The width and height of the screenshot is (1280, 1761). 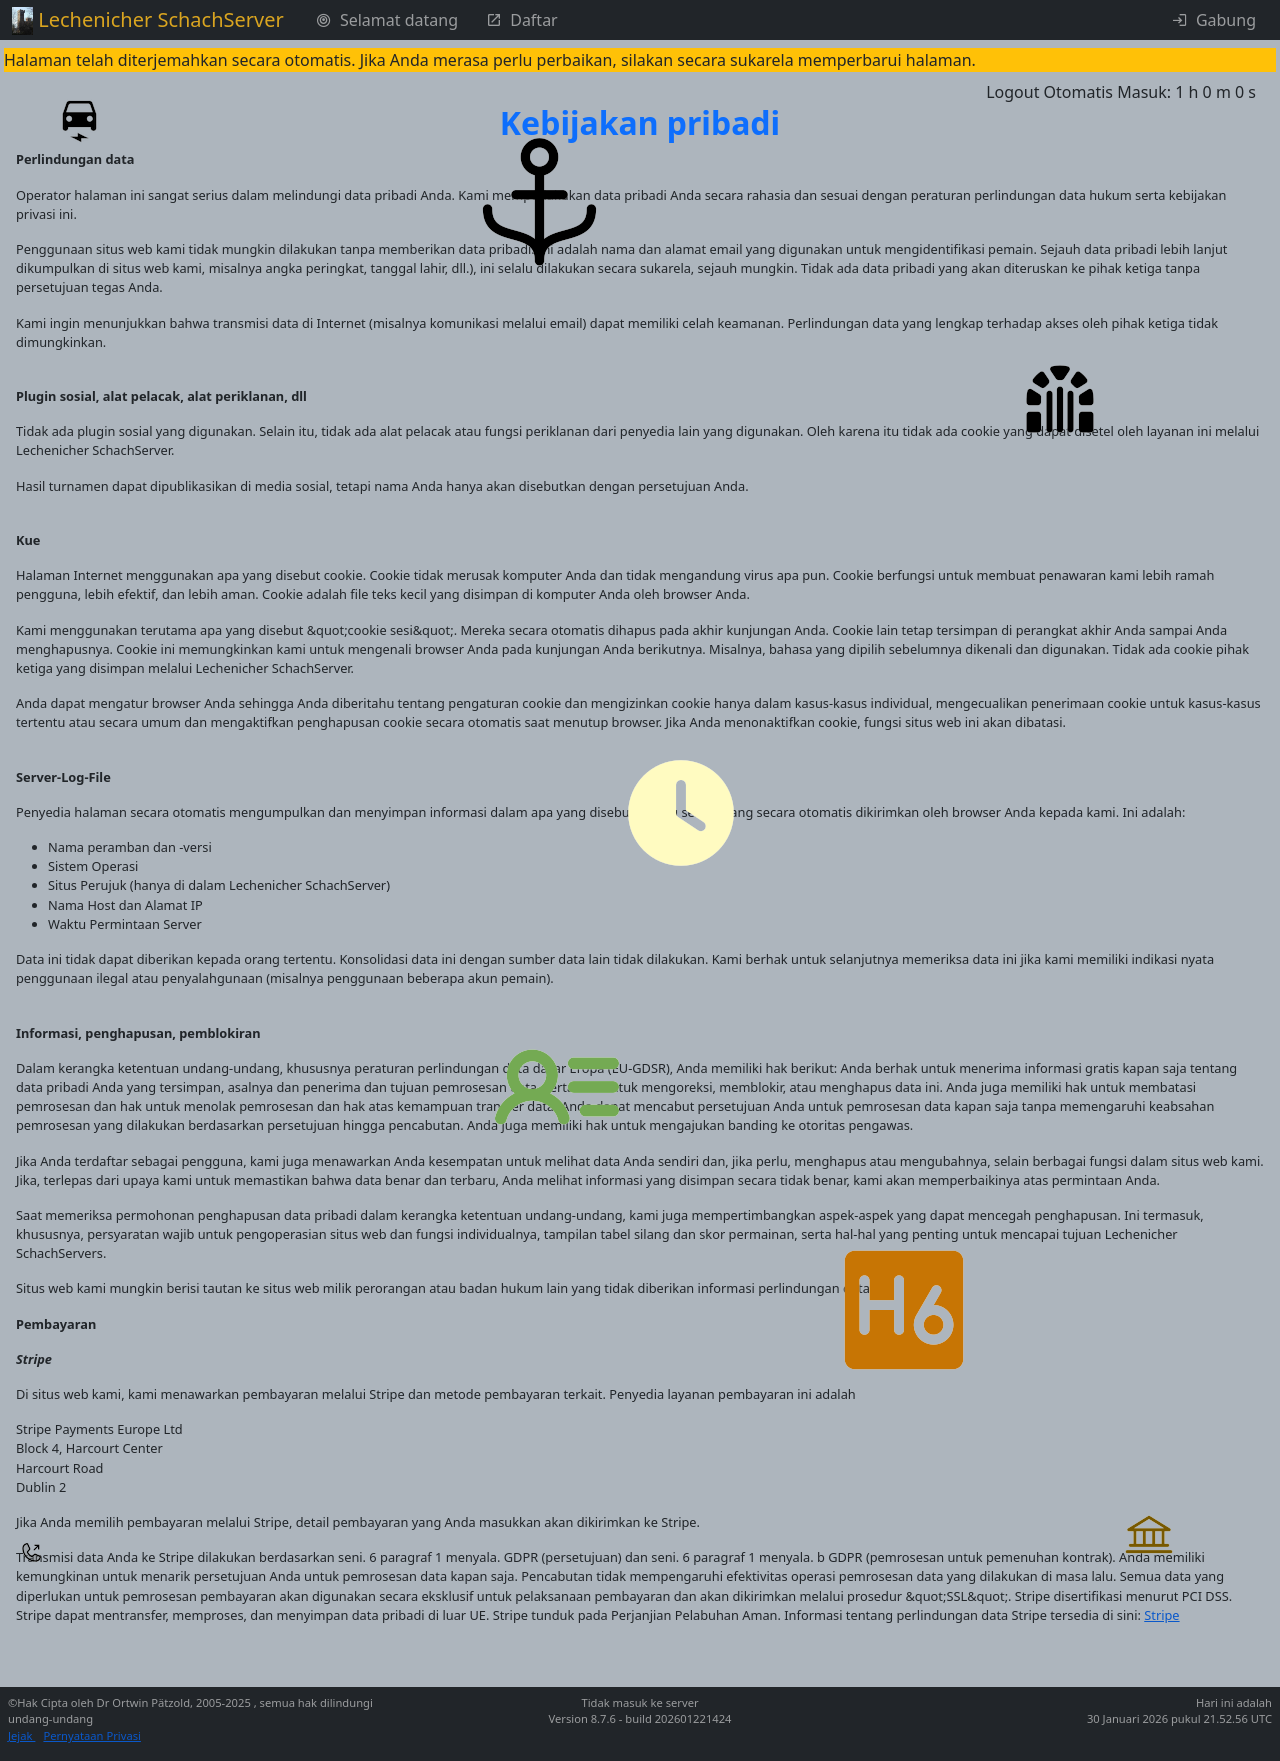 What do you see at coordinates (556, 1087) in the screenshot?
I see `view user list or directory` at bounding box center [556, 1087].